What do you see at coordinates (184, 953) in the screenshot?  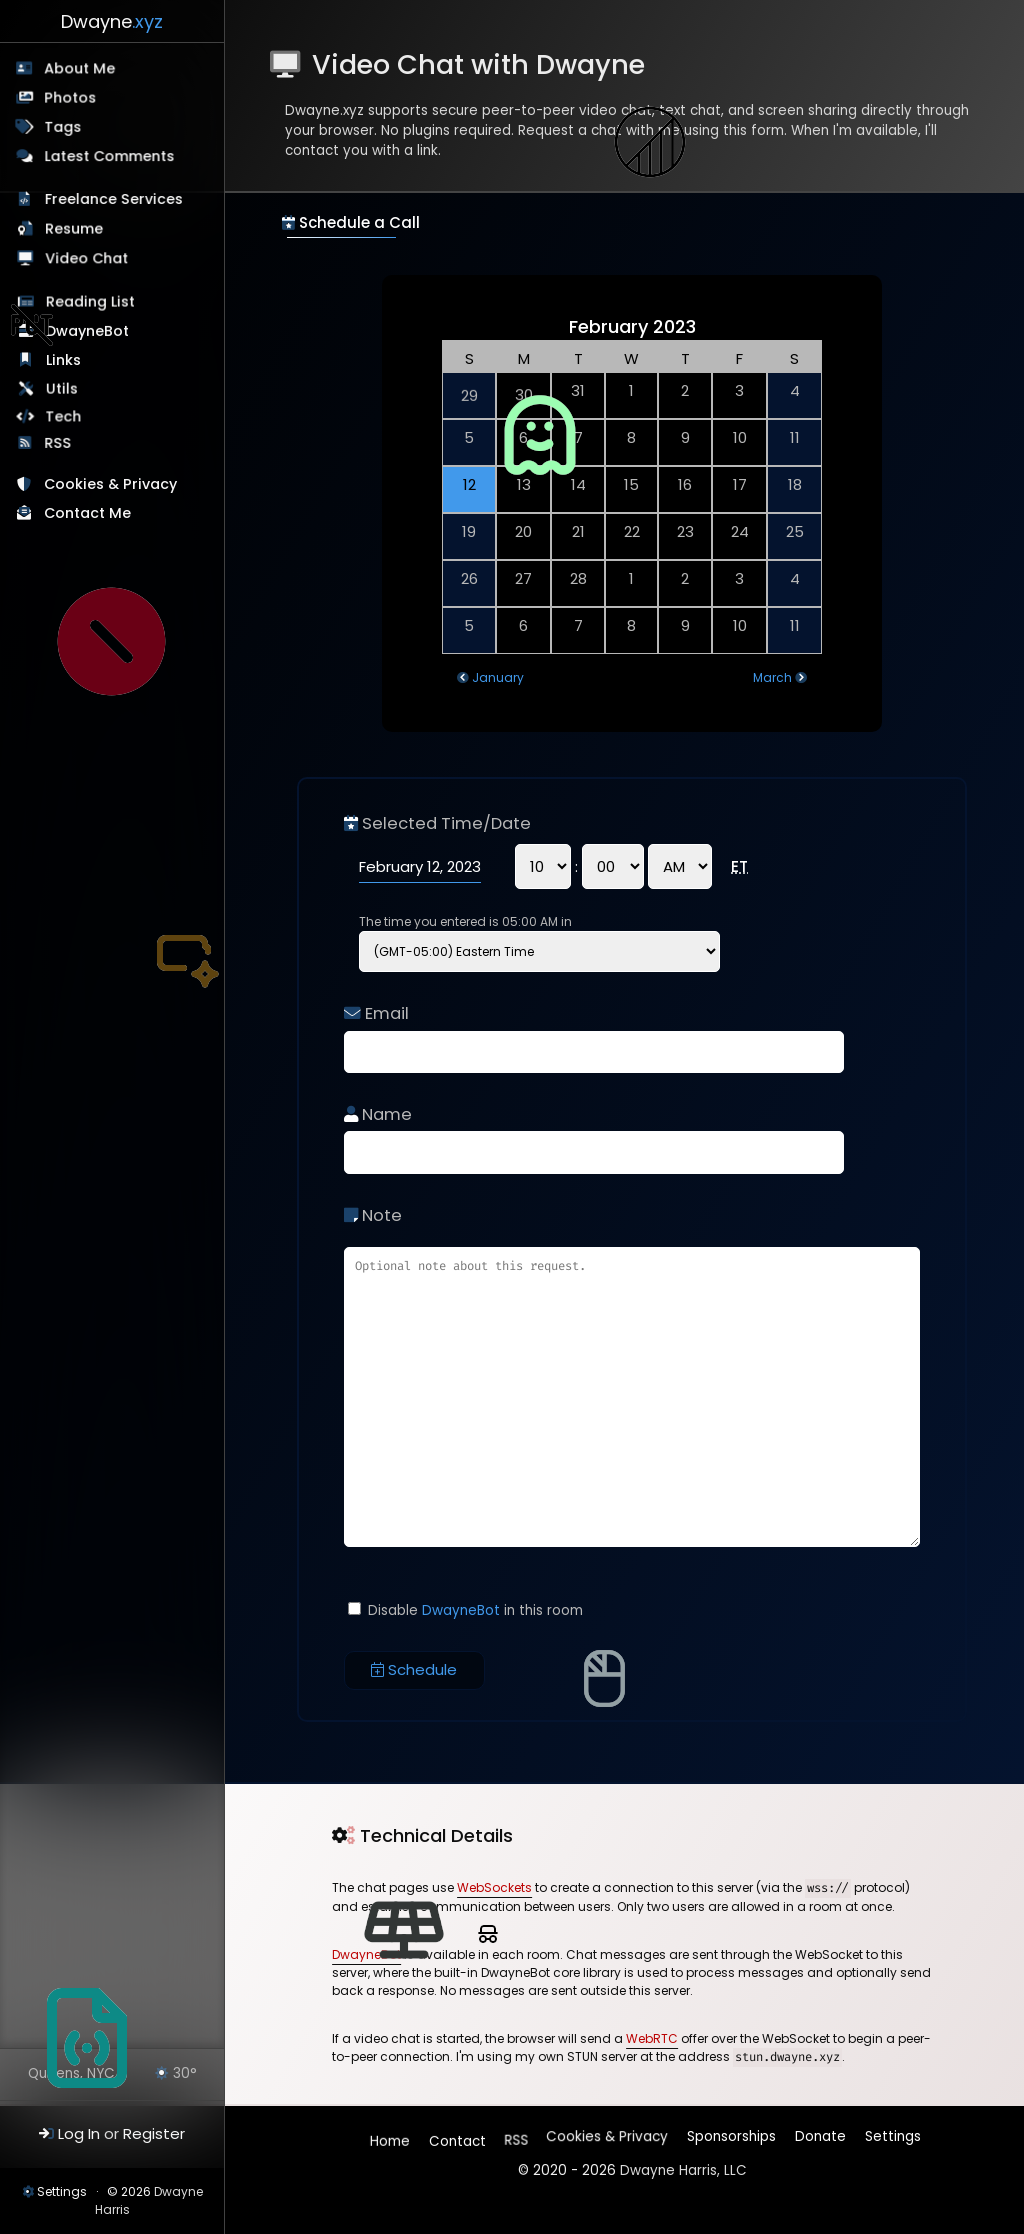 I see `battery charging with quick charge or boost mode` at bounding box center [184, 953].